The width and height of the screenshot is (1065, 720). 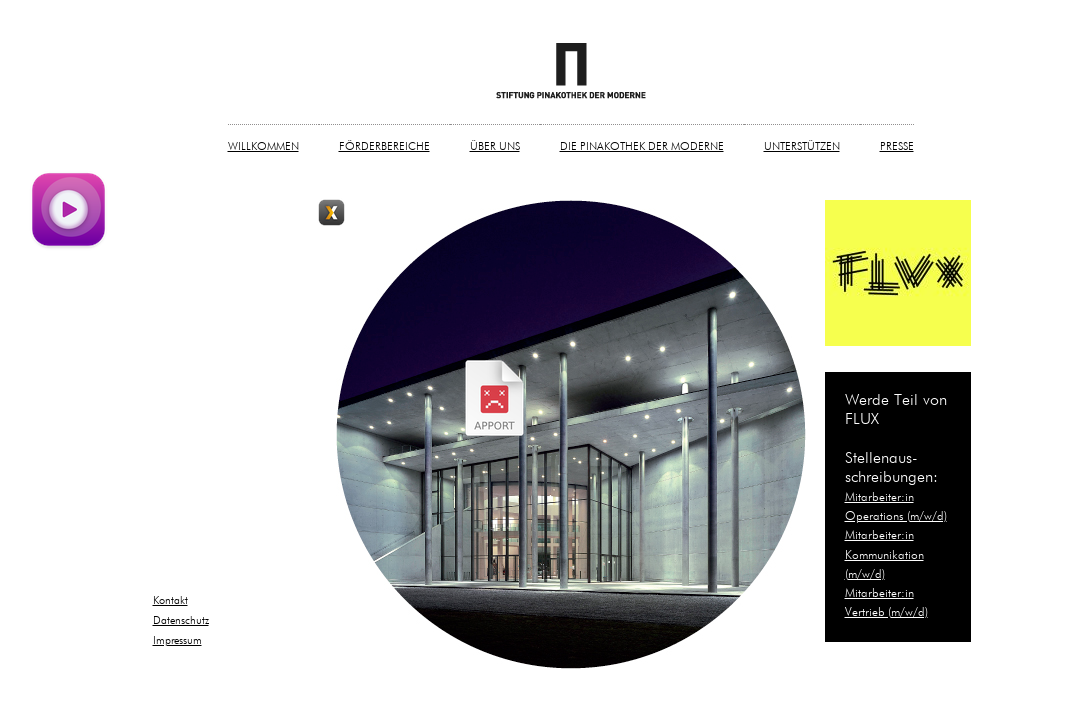 What do you see at coordinates (331, 212) in the screenshot?
I see `open plex media server` at bounding box center [331, 212].